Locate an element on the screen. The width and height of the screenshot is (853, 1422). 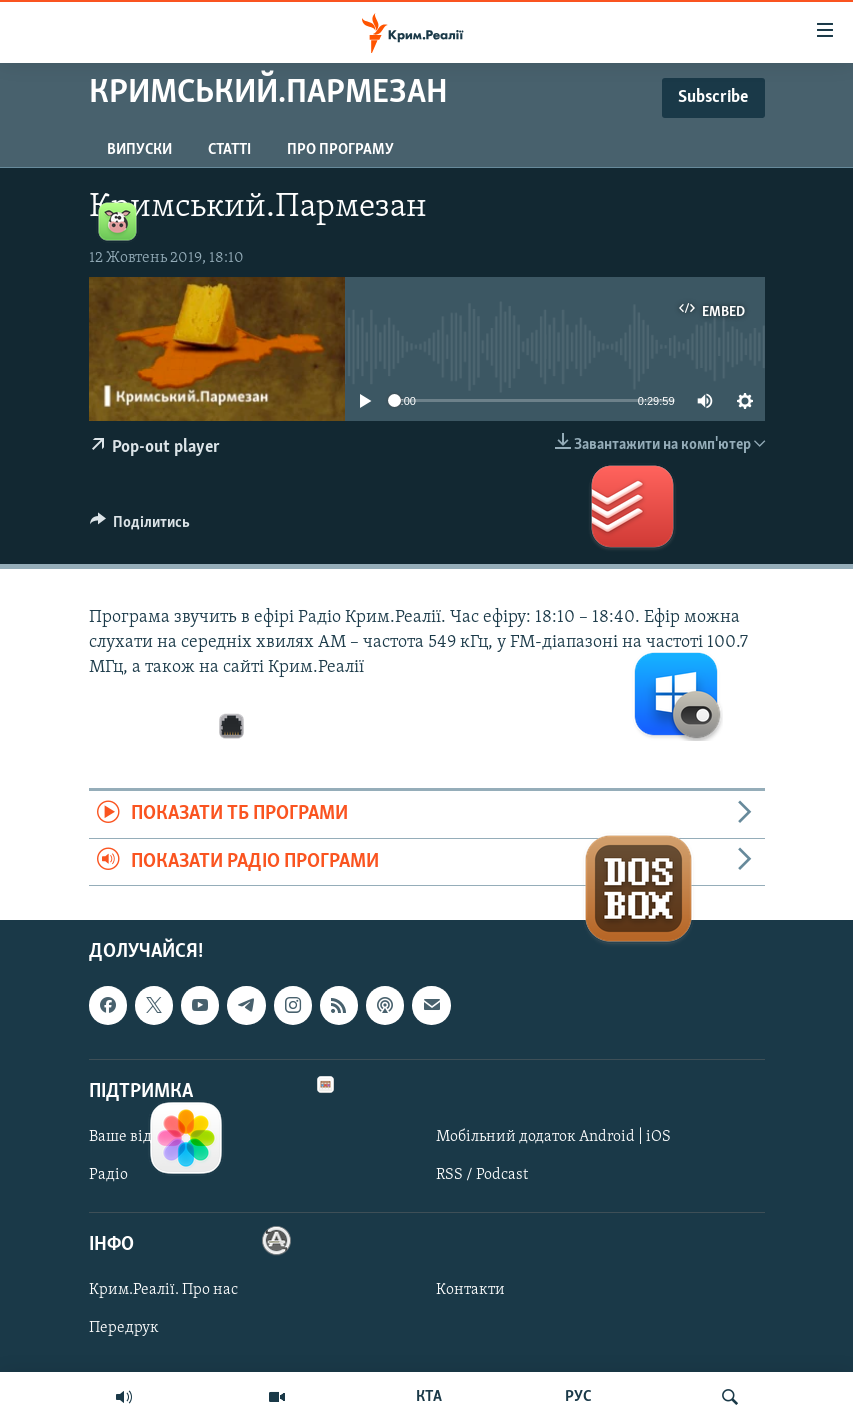
launch winetricks to configure wine settings is located at coordinates (676, 694).